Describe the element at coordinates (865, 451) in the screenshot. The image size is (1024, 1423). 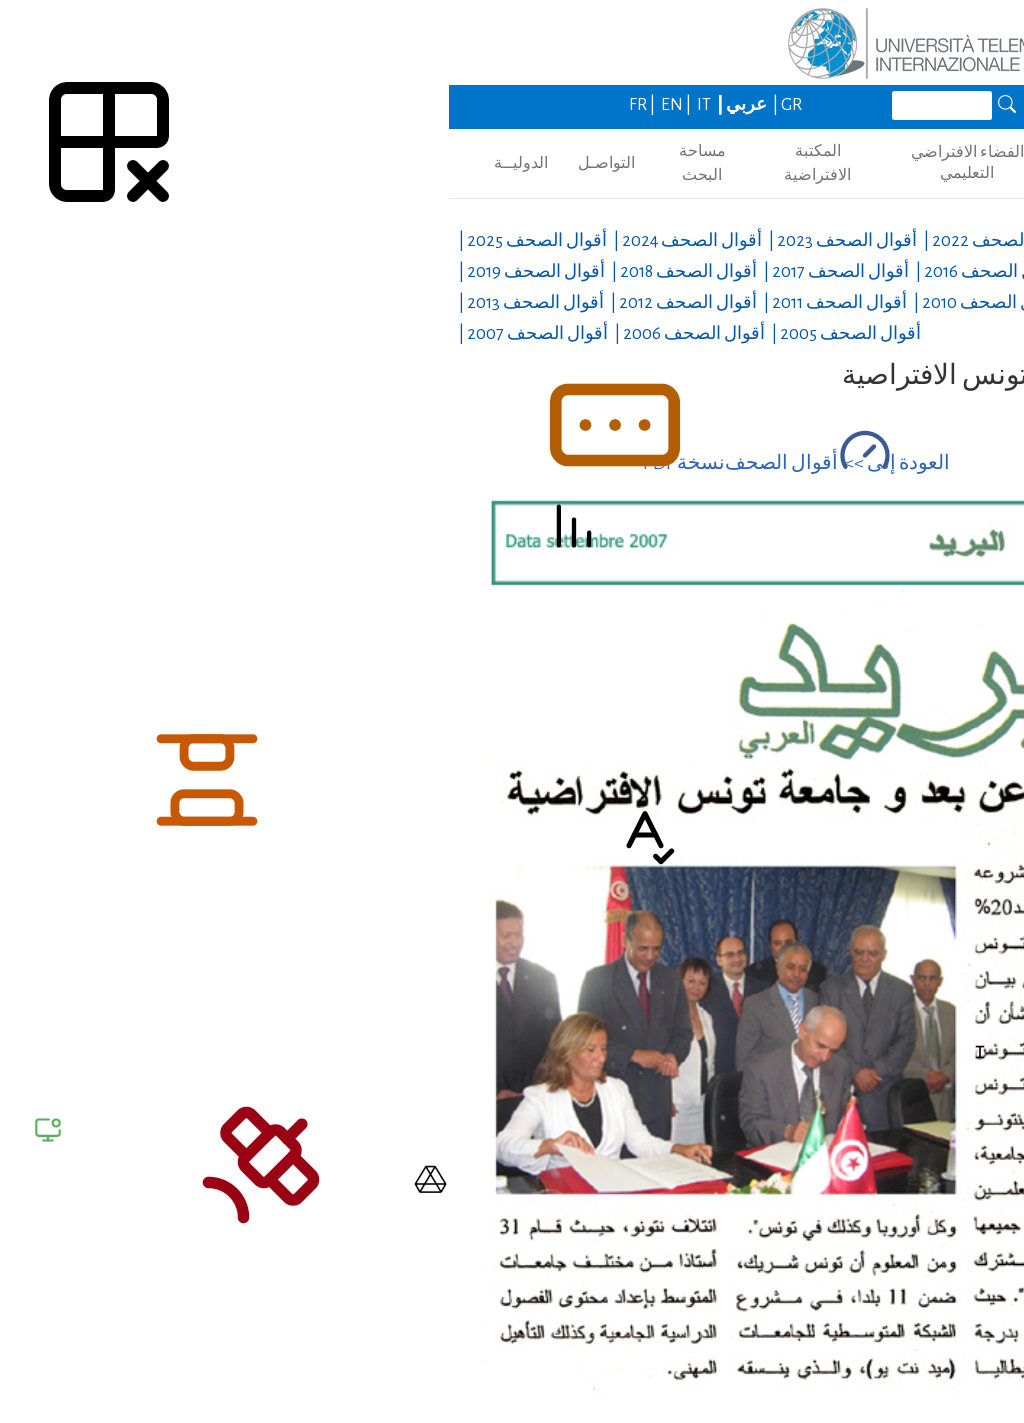
I see `view performance metrics or speed` at that location.